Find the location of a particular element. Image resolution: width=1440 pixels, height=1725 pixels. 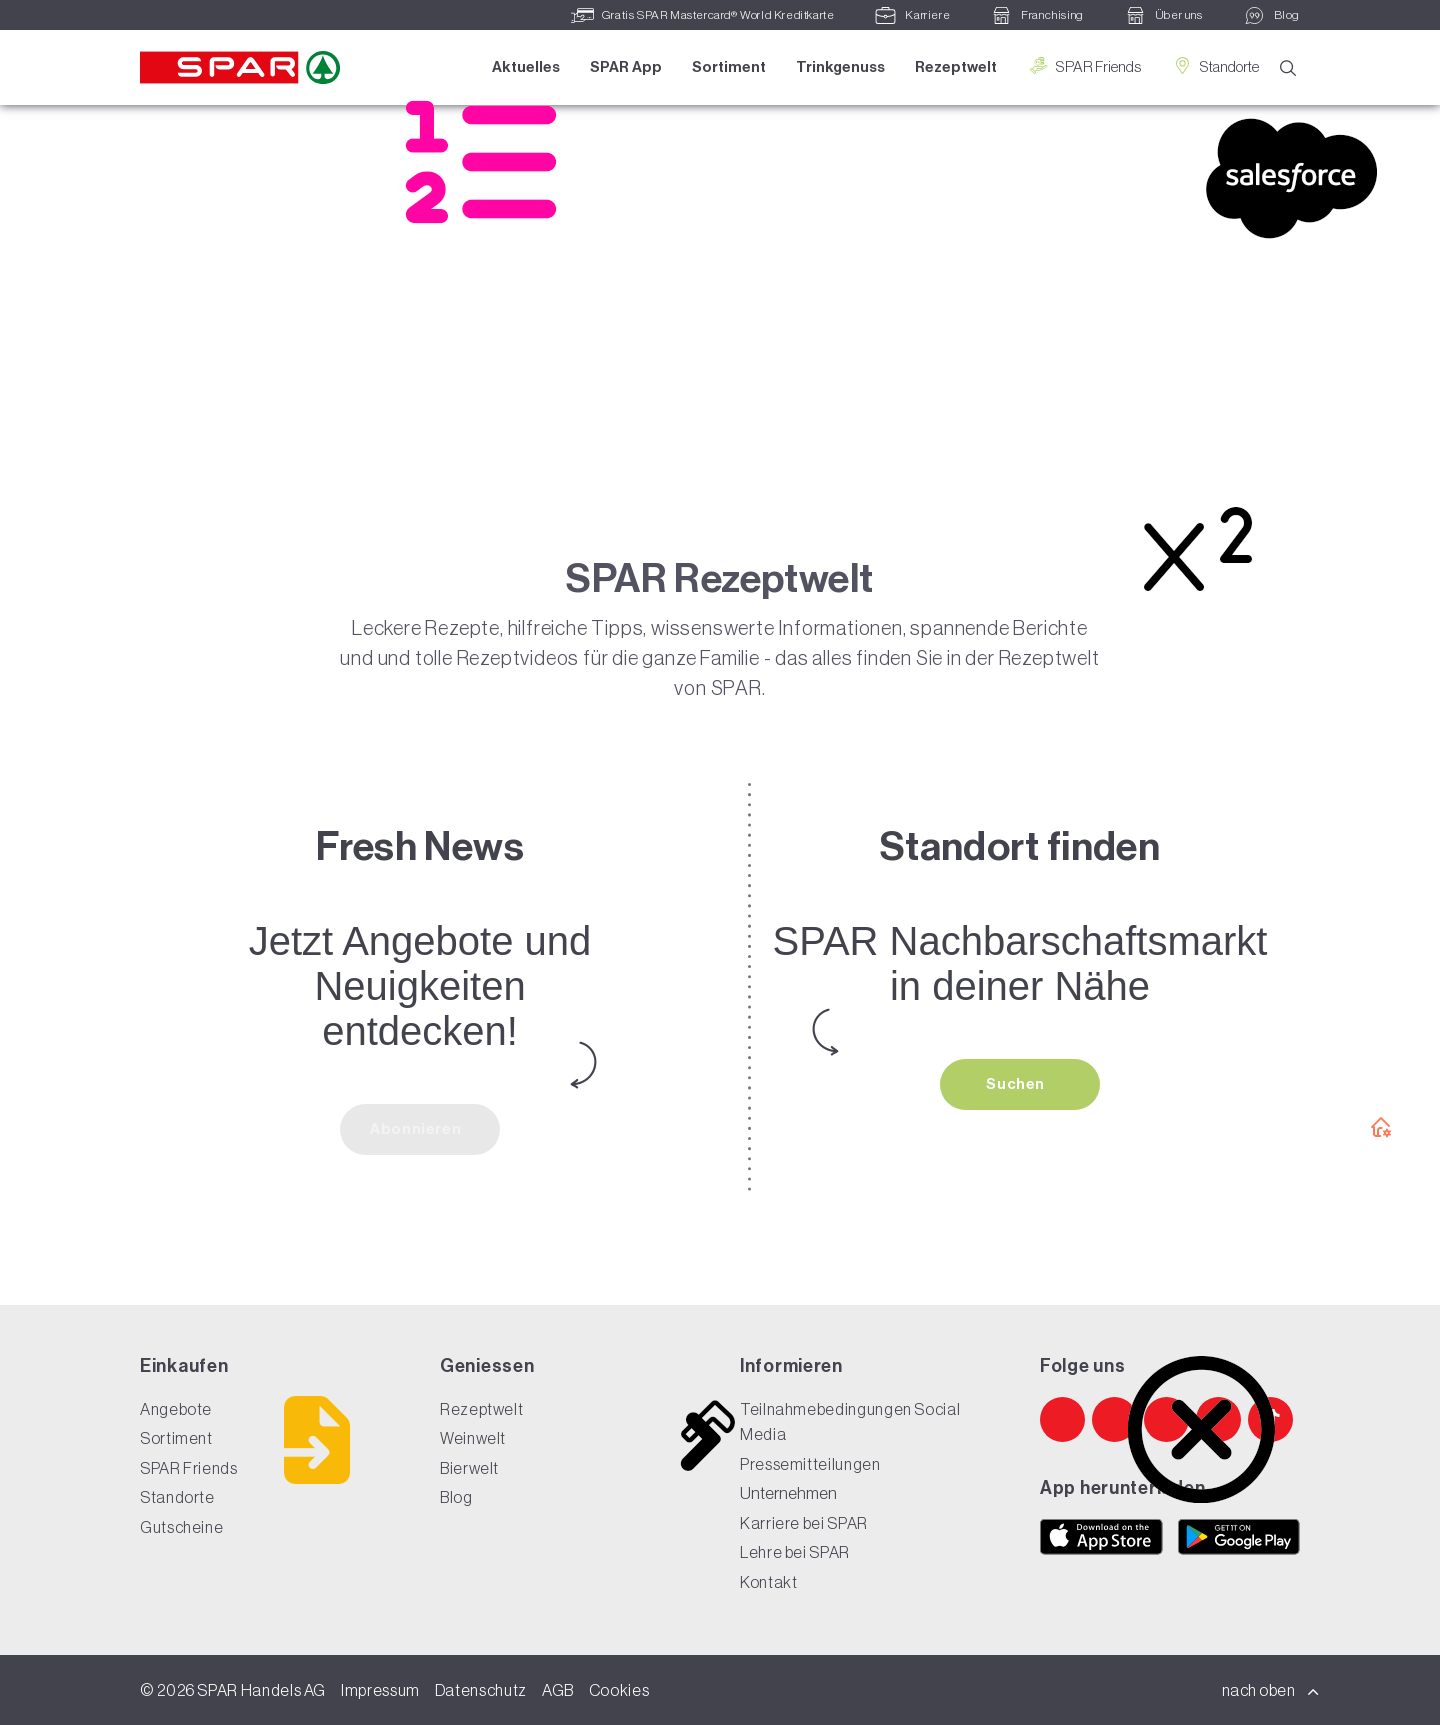

create a numbered list is located at coordinates (481, 162).